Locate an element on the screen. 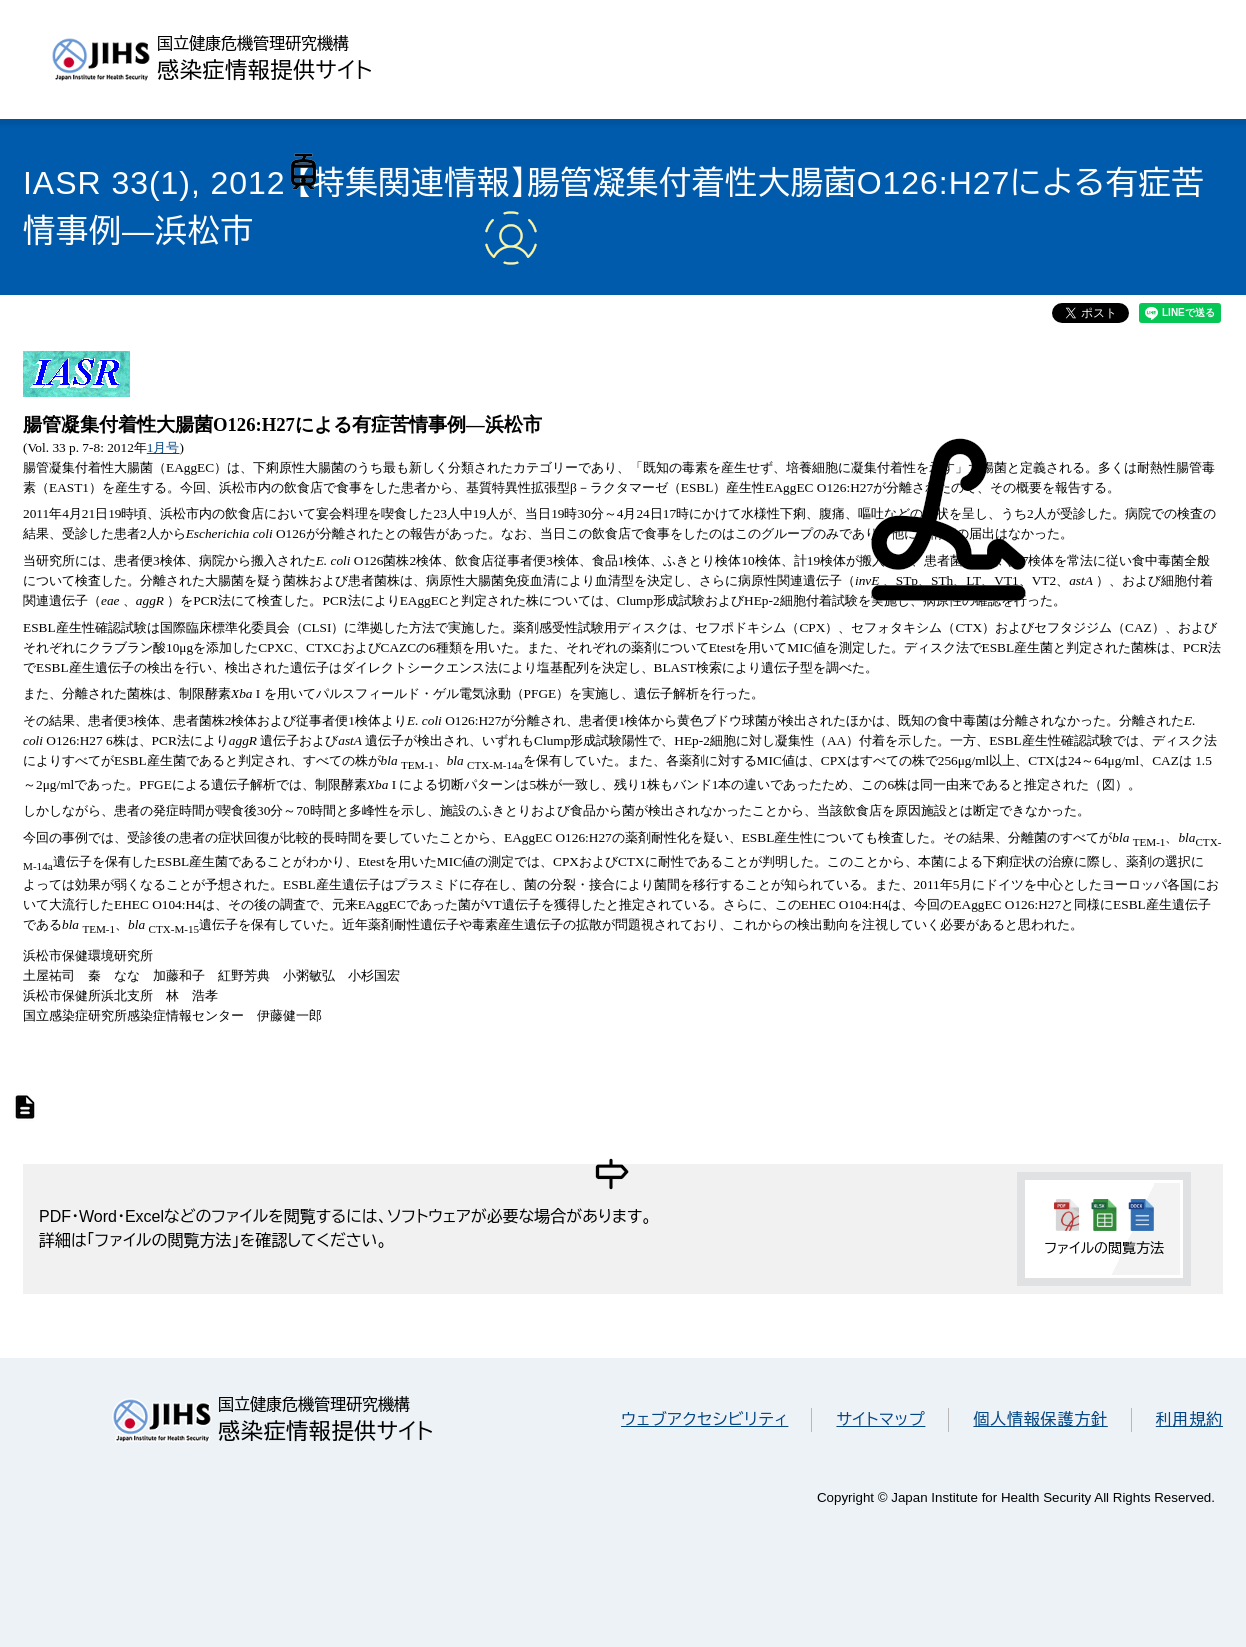 The image size is (1246, 1647). view document details is located at coordinates (25, 1107).